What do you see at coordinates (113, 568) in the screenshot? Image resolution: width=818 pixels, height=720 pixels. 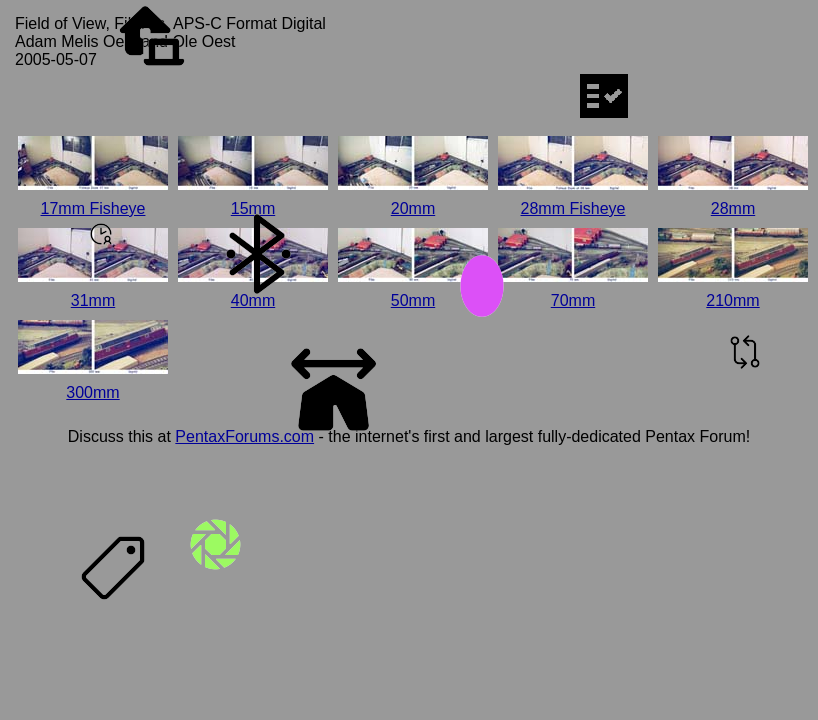 I see `add a tag or label to an item` at bounding box center [113, 568].